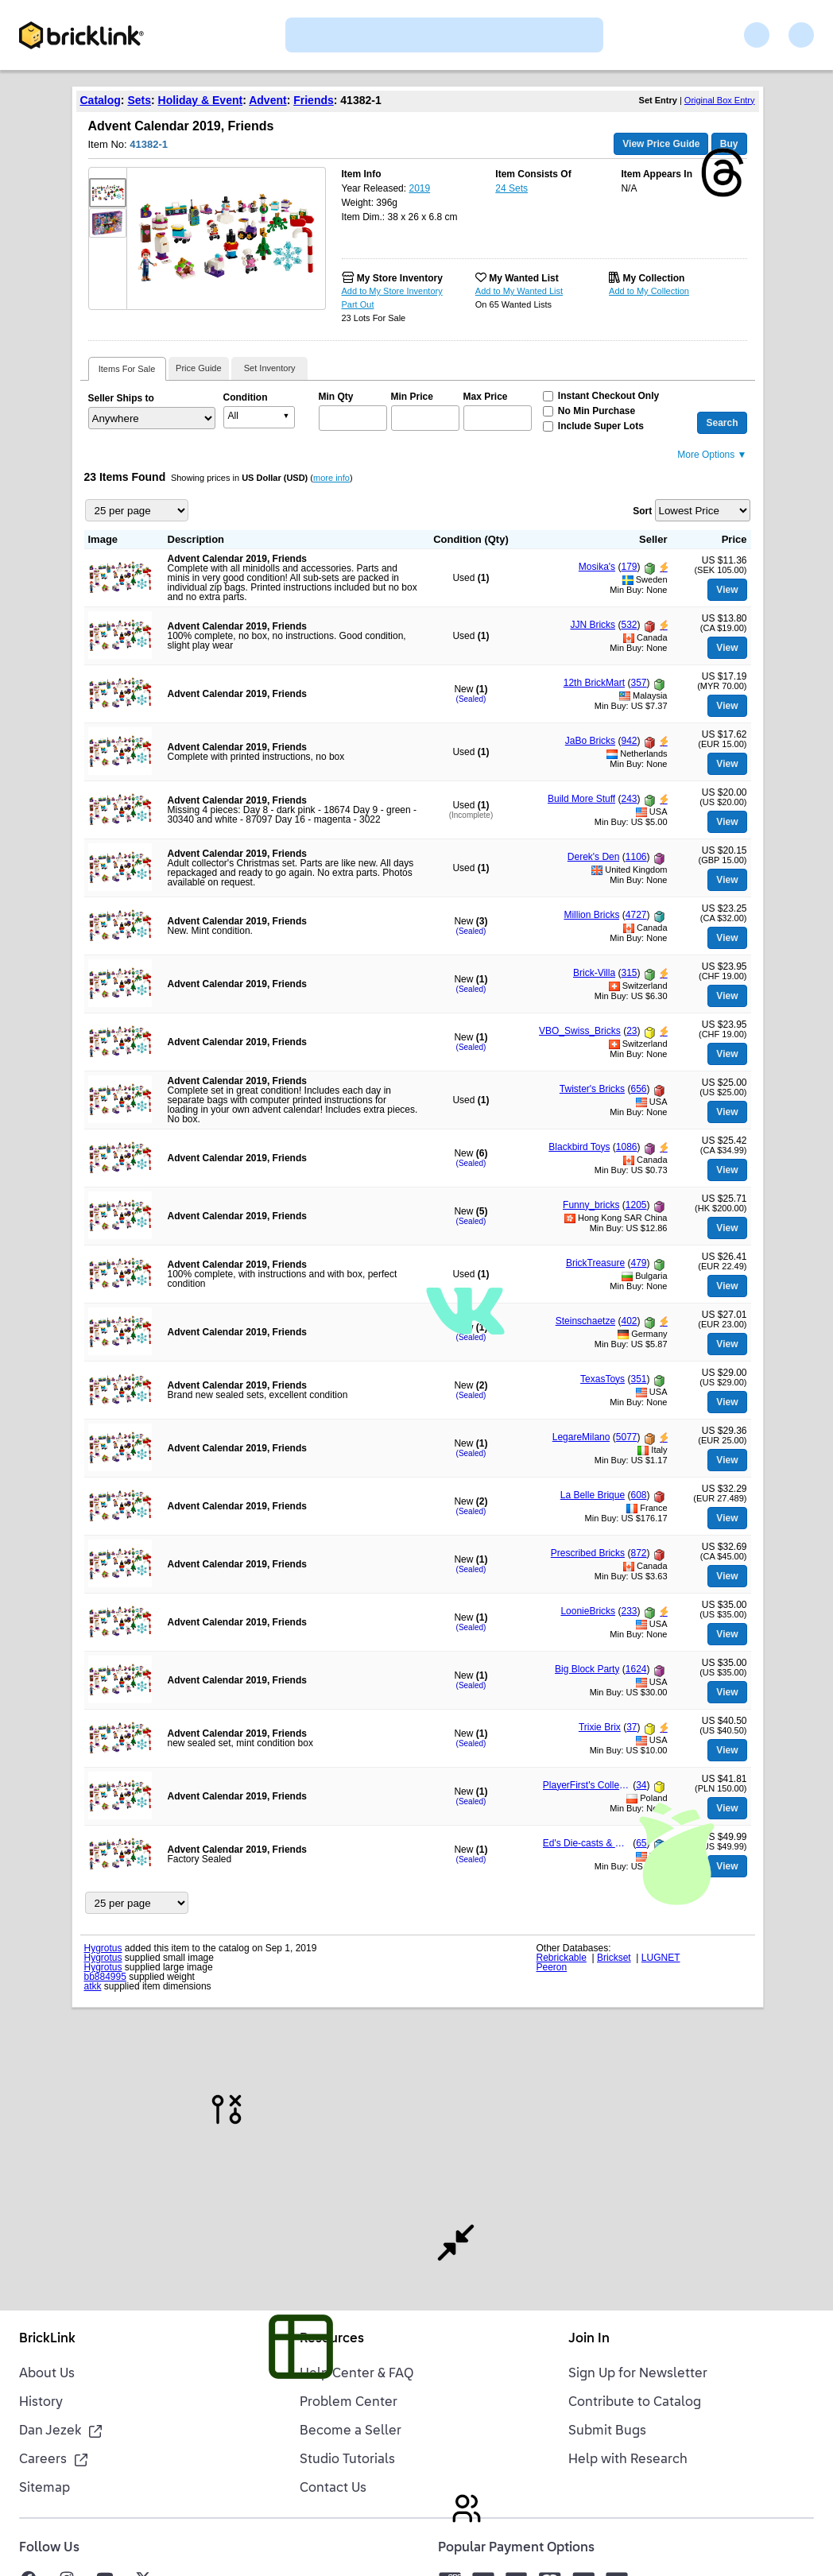  Describe the element at coordinates (723, 172) in the screenshot. I see `open the Threads app` at that location.